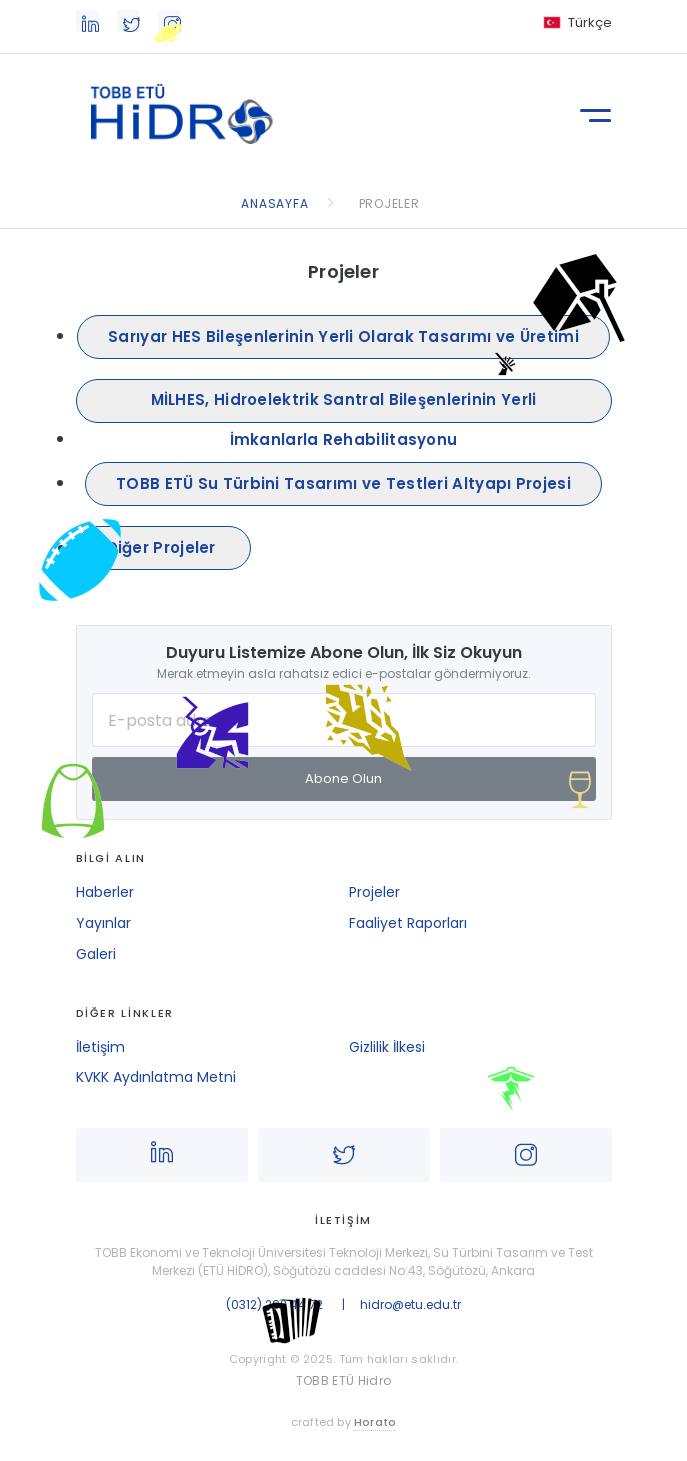 The image size is (687, 1461). I want to click on equip a cloak or cape item, so click(73, 801).